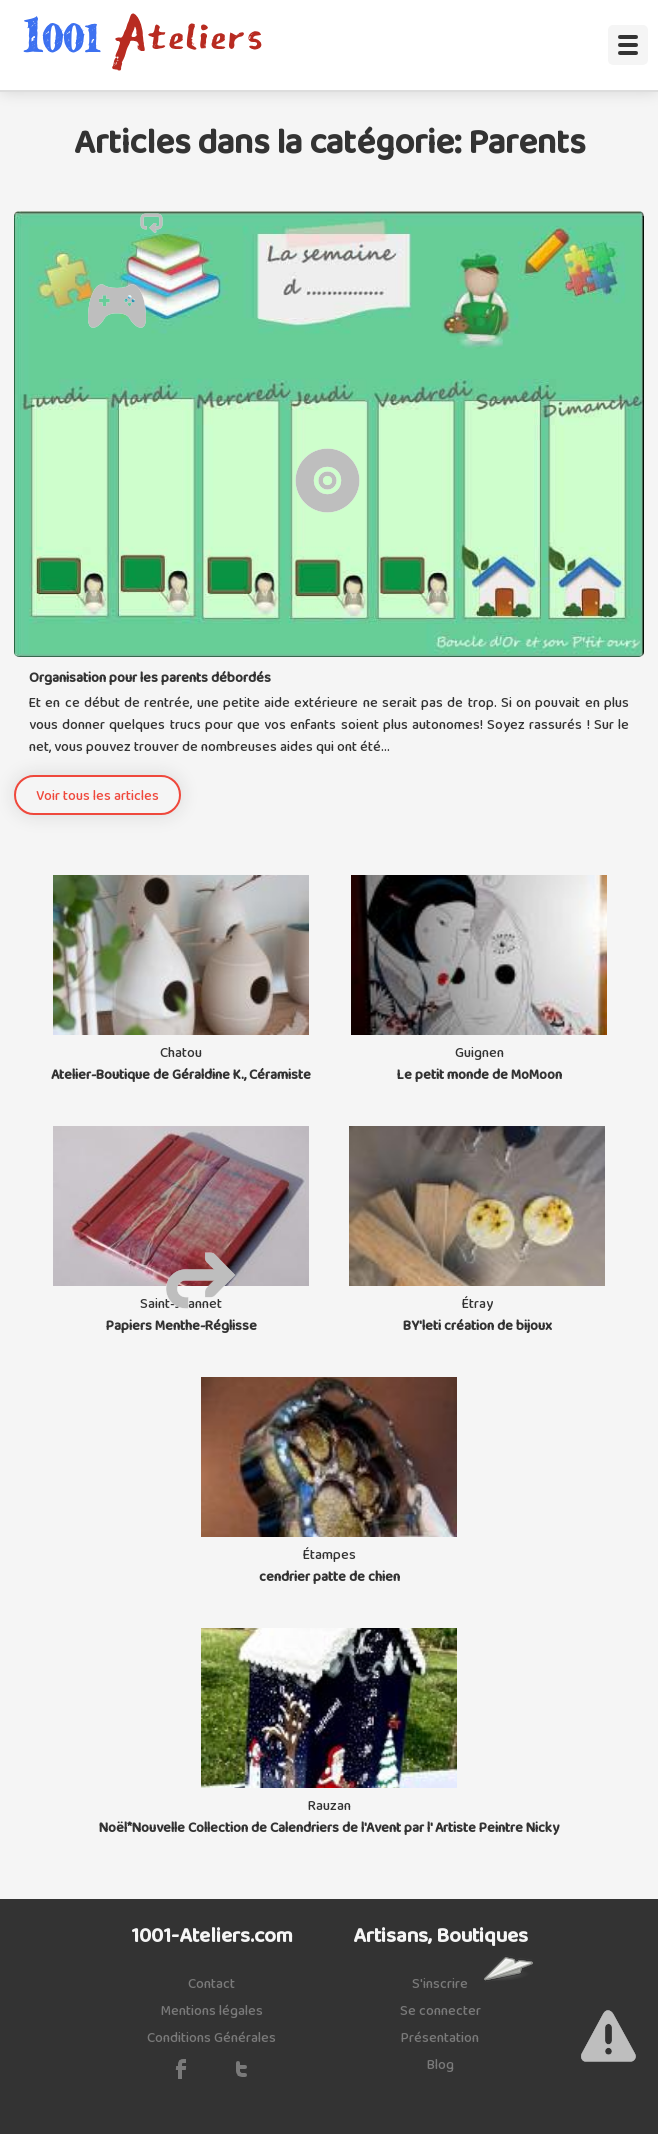 The height and width of the screenshot is (2134, 658). Describe the element at coordinates (117, 306) in the screenshot. I see `open games or gaming applications` at that location.